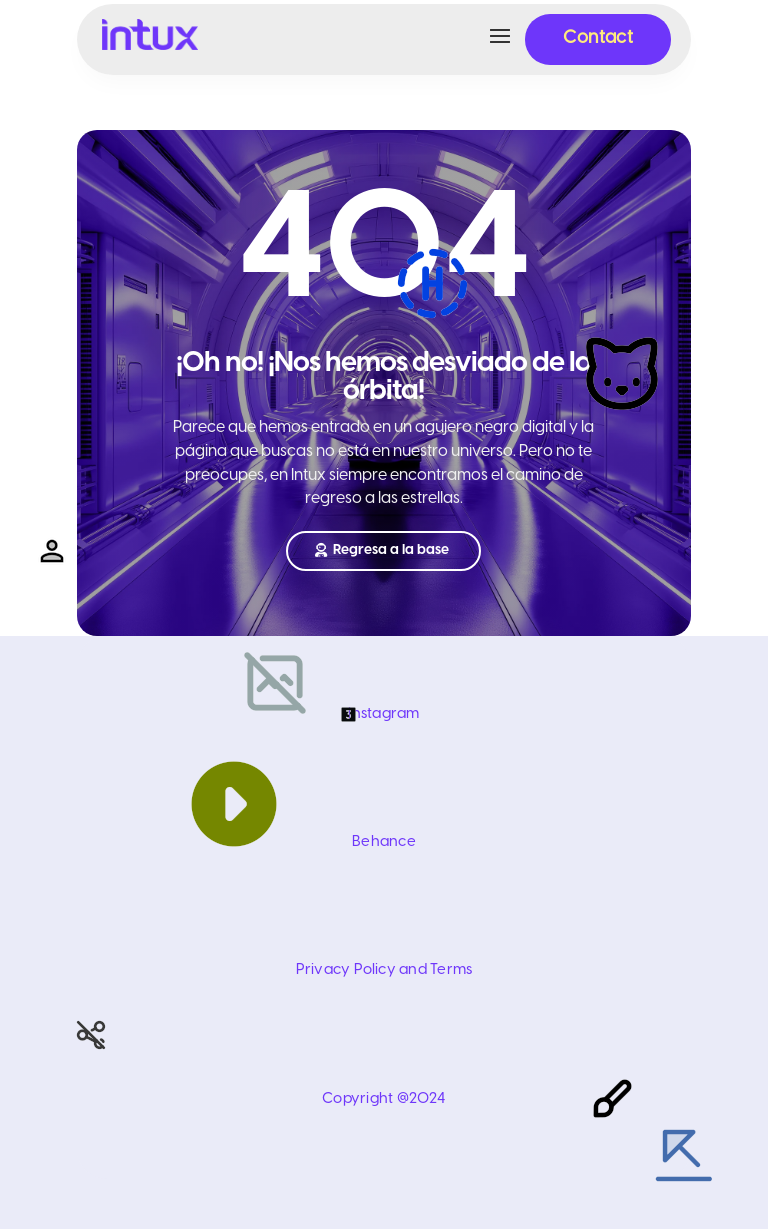 The height and width of the screenshot is (1229, 768). I want to click on navigate to the top-left or beginning of content, so click(681, 1155).